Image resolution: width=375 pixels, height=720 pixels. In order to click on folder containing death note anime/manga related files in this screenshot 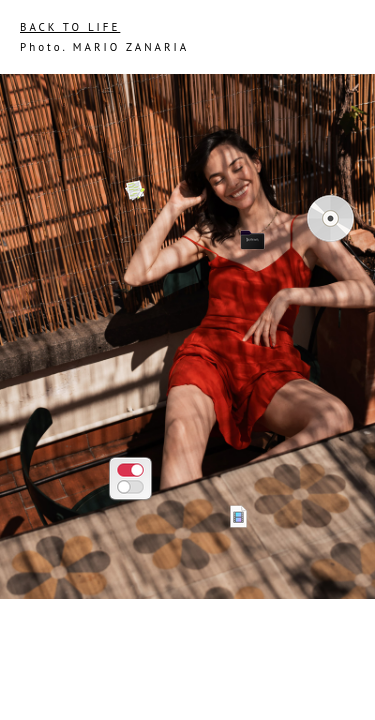, I will do `click(252, 240)`.